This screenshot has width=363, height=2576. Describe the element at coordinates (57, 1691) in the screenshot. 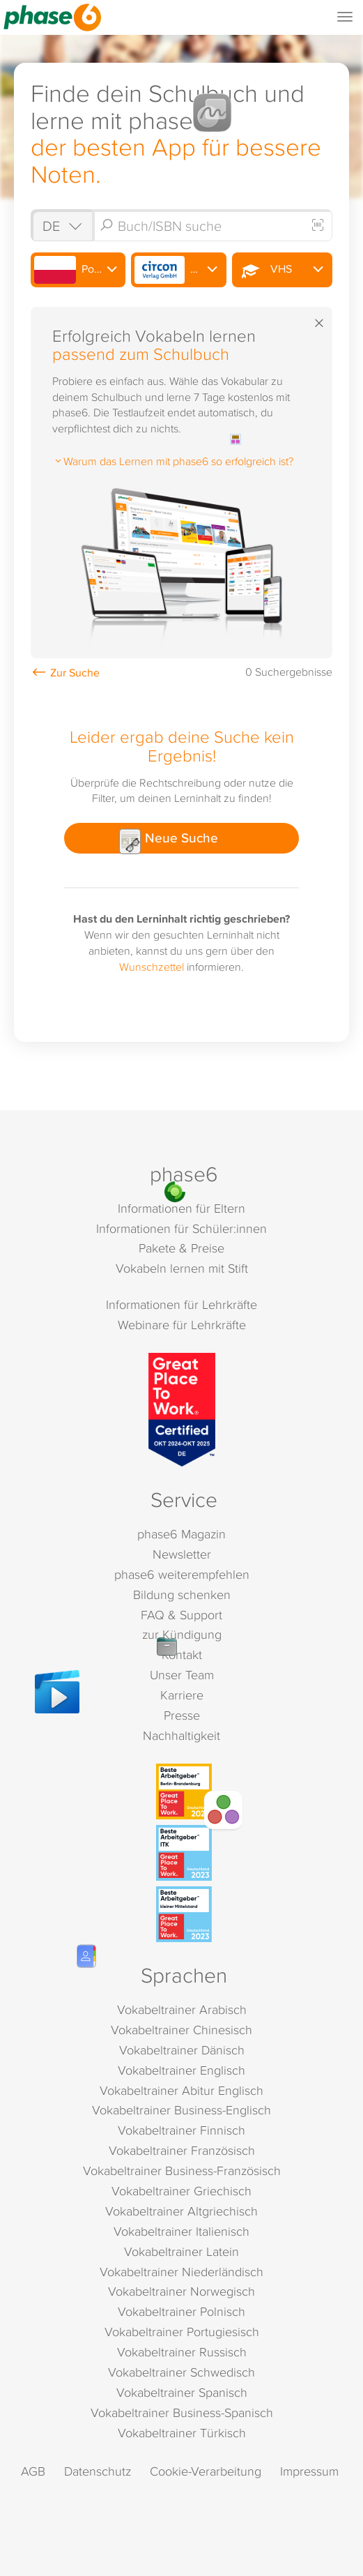

I see `open the movies app` at that location.